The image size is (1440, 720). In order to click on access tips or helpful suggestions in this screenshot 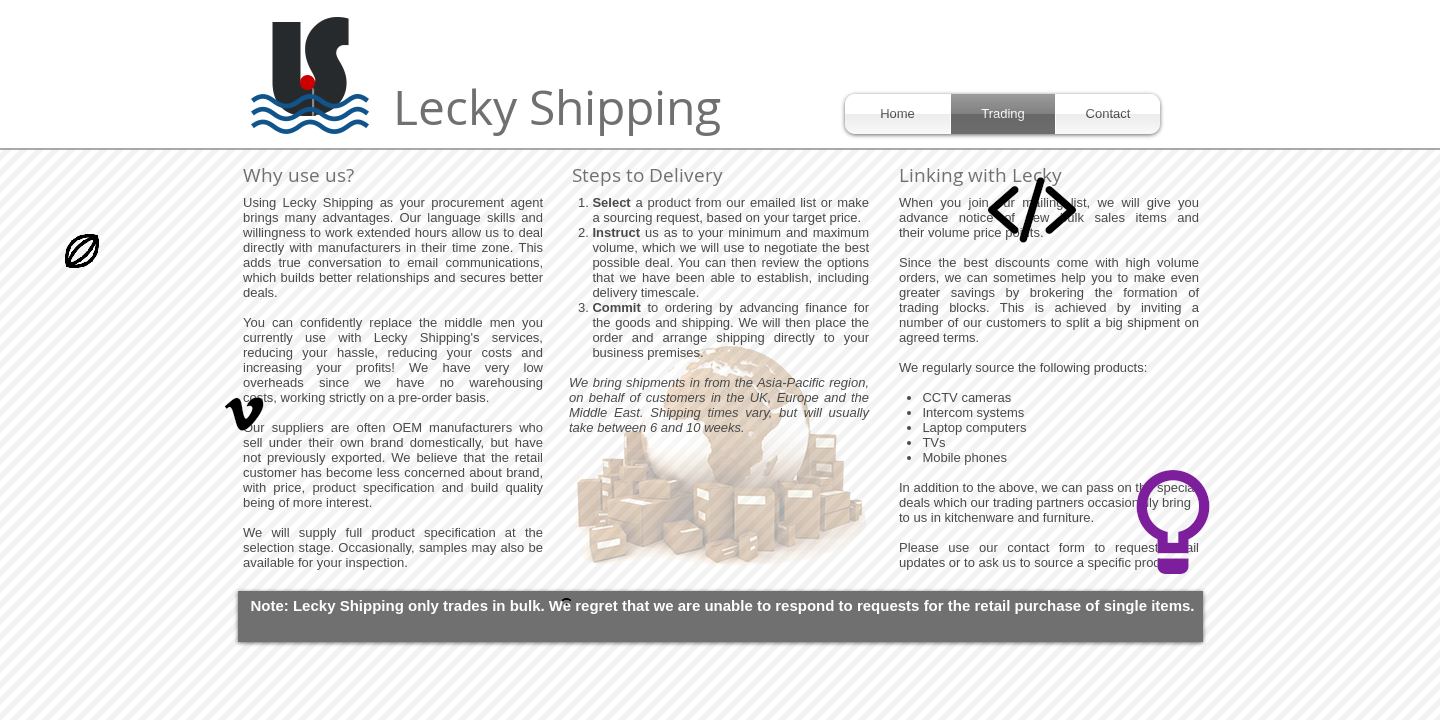, I will do `click(1173, 522)`.